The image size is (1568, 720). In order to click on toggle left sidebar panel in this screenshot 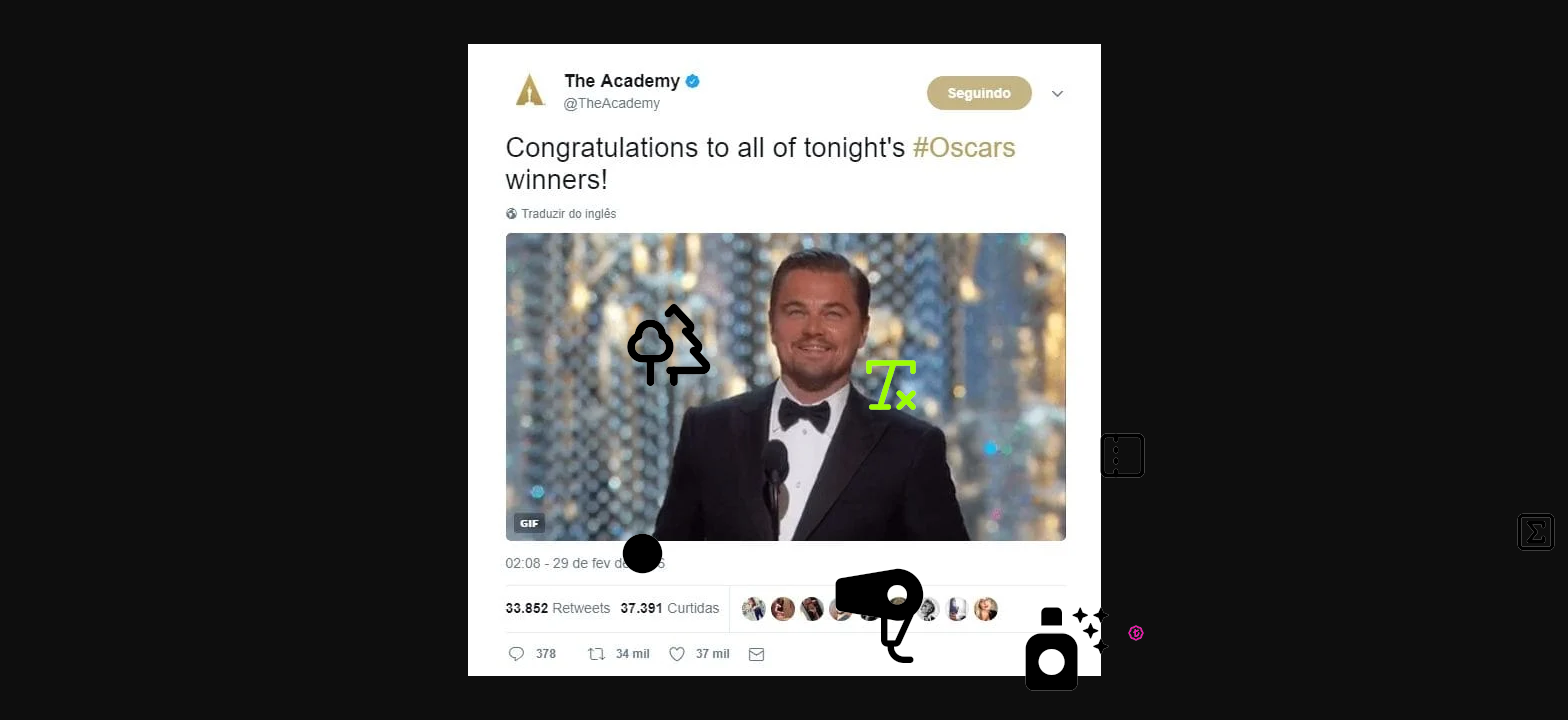, I will do `click(1122, 455)`.